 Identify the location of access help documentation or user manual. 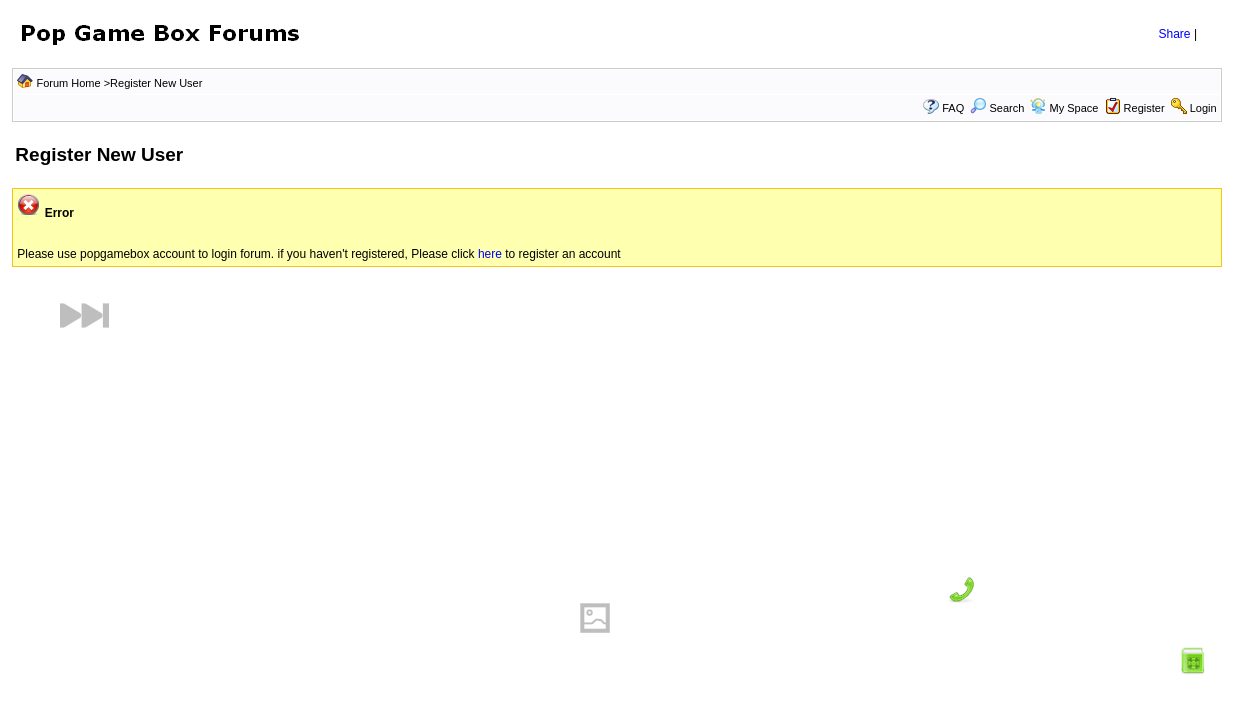
(1193, 661).